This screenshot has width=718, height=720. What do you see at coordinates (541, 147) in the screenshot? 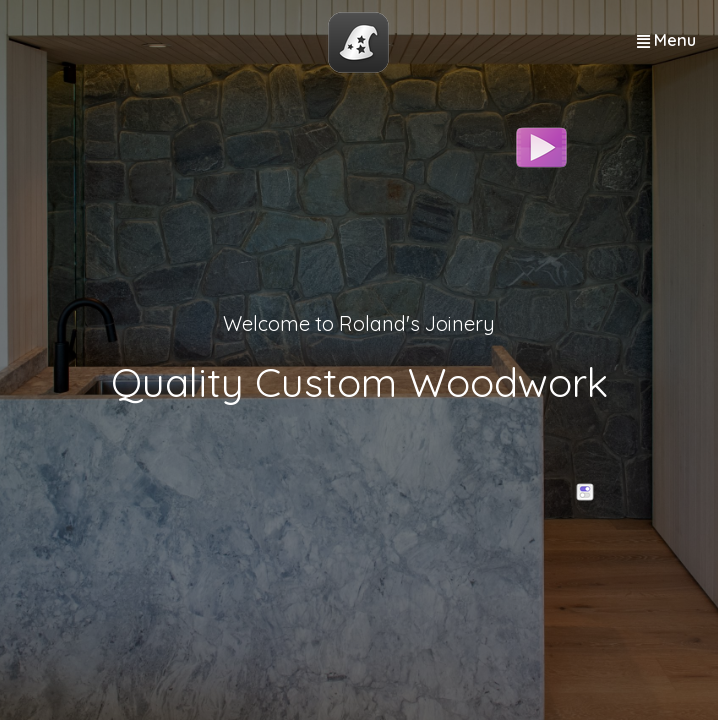
I see `open the GNOME Videos (Totem) media player` at bounding box center [541, 147].